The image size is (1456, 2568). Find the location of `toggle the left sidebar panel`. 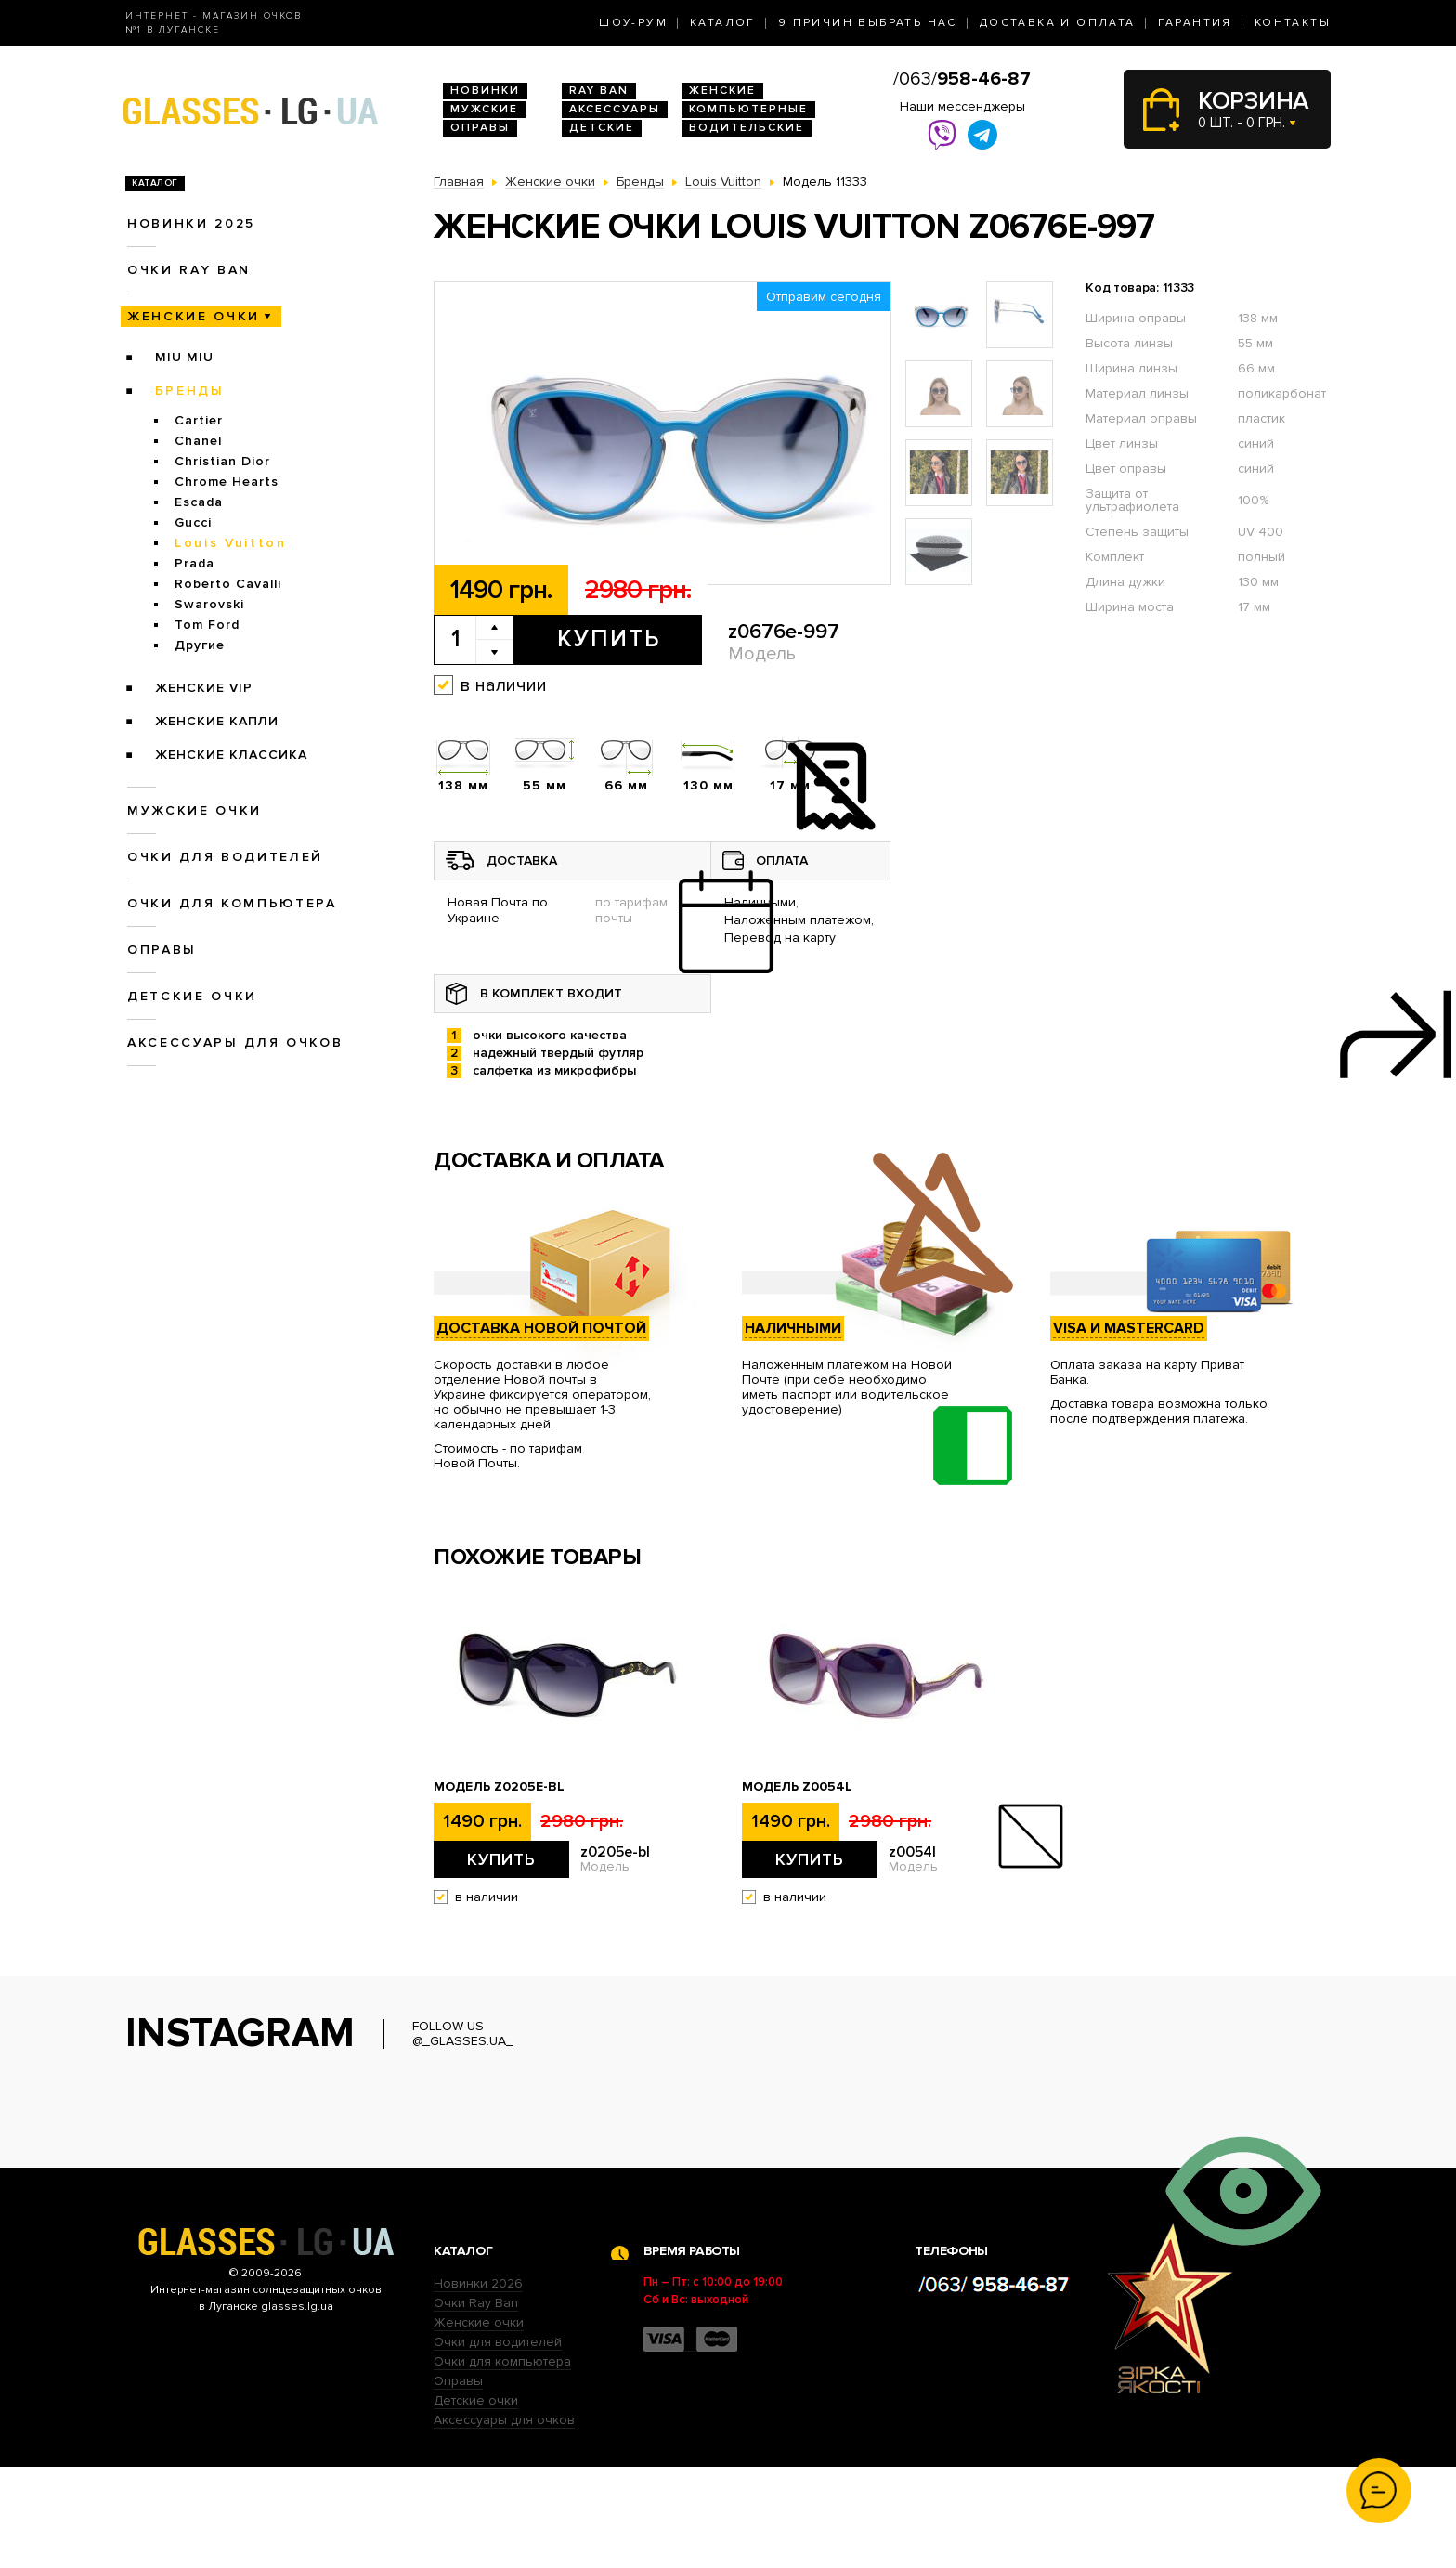

toggle the left sidebar panel is located at coordinates (972, 1445).